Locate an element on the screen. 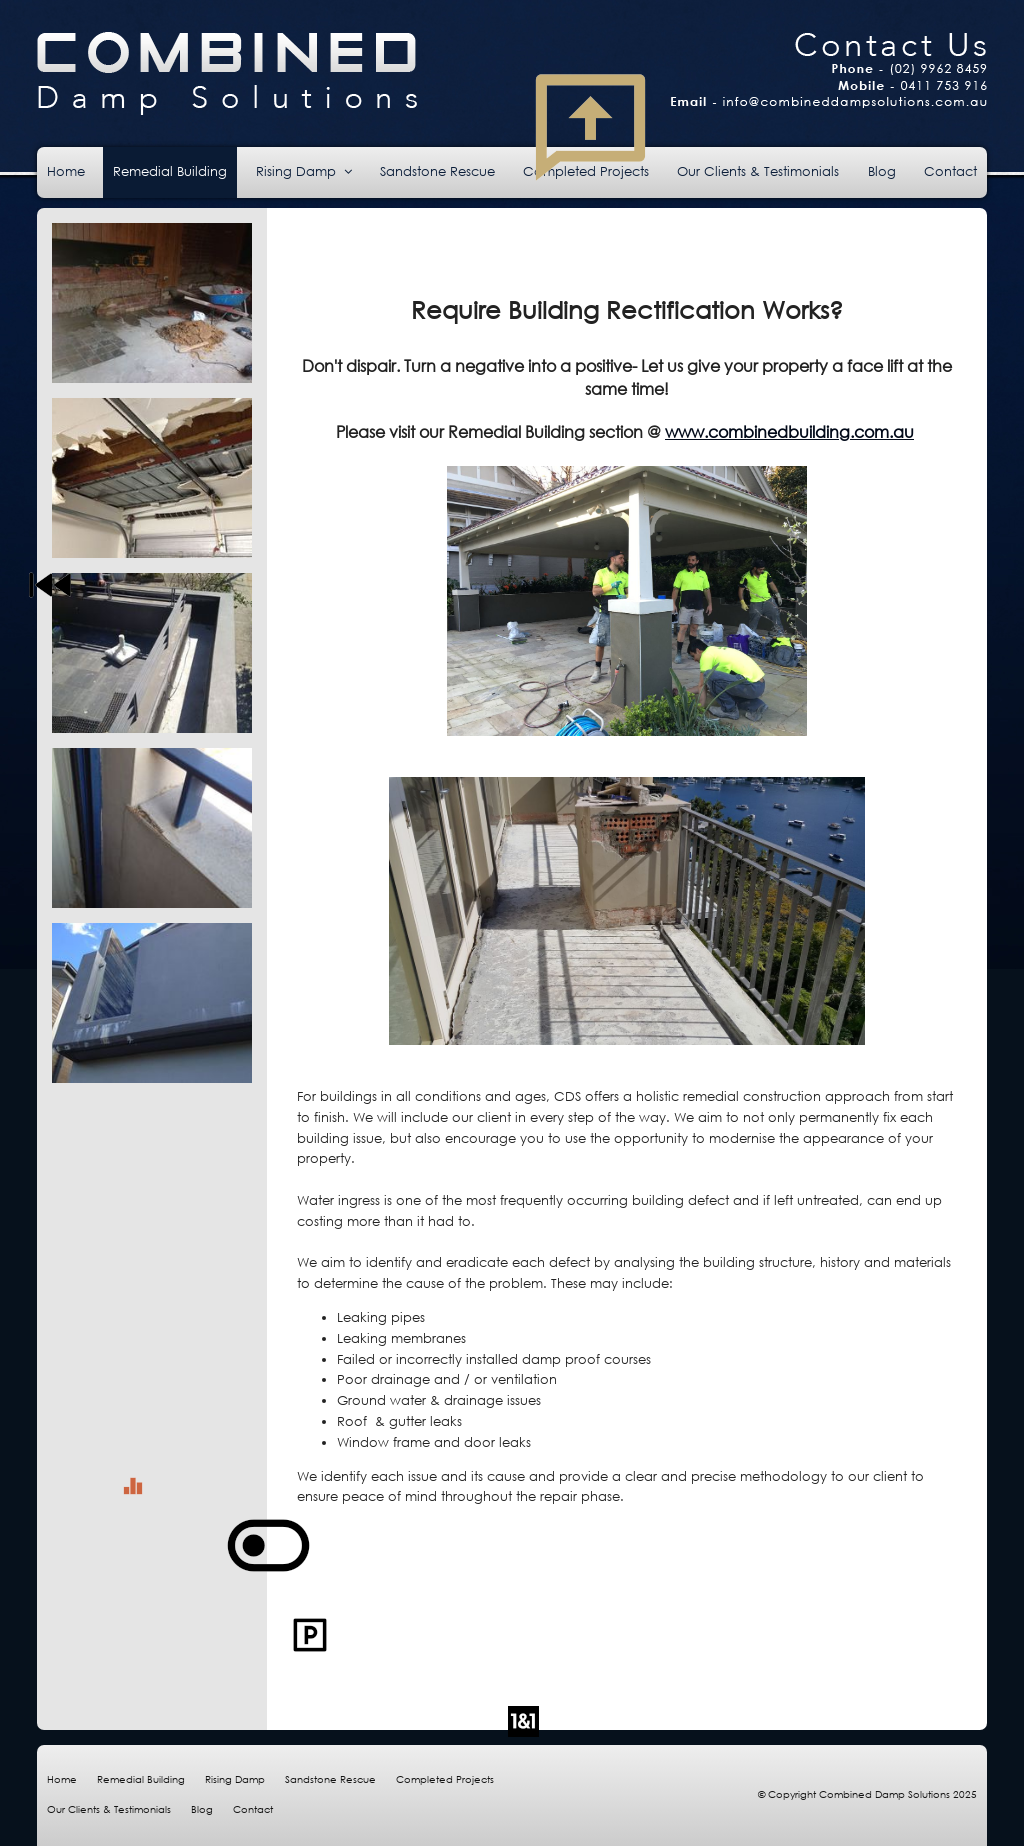  skip to the beginning of the track is located at coordinates (50, 585).